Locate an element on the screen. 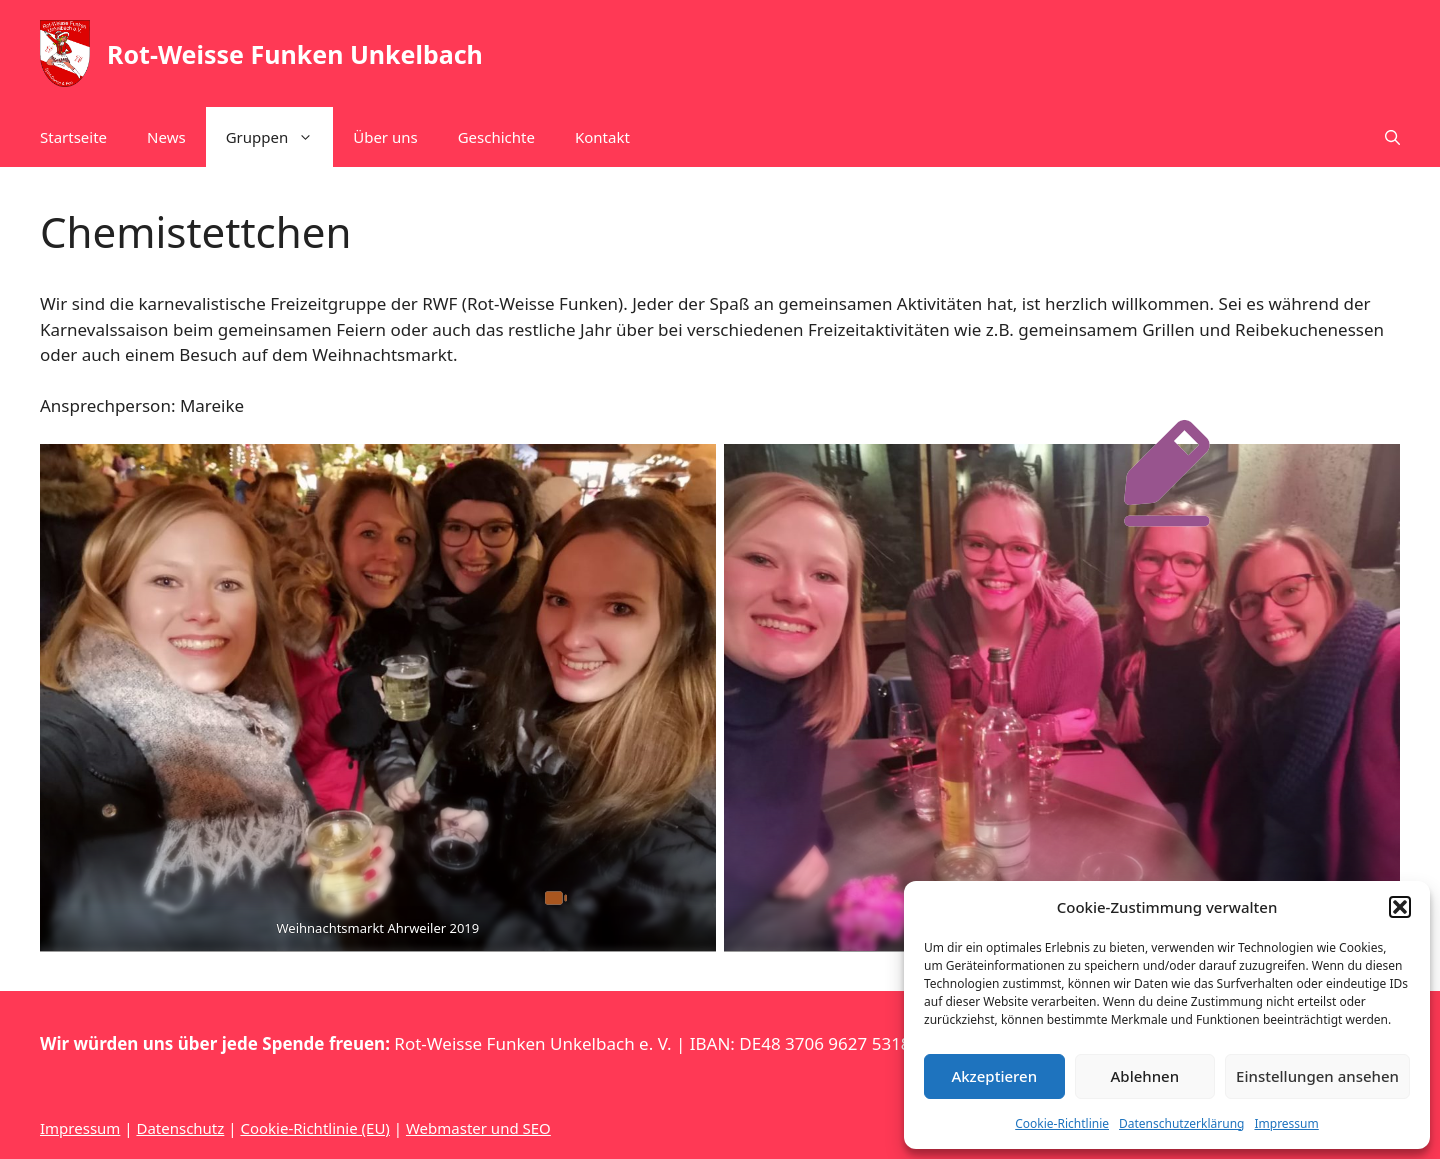 Image resolution: width=1440 pixels, height=1159 pixels. edit content or text is located at coordinates (1167, 473).